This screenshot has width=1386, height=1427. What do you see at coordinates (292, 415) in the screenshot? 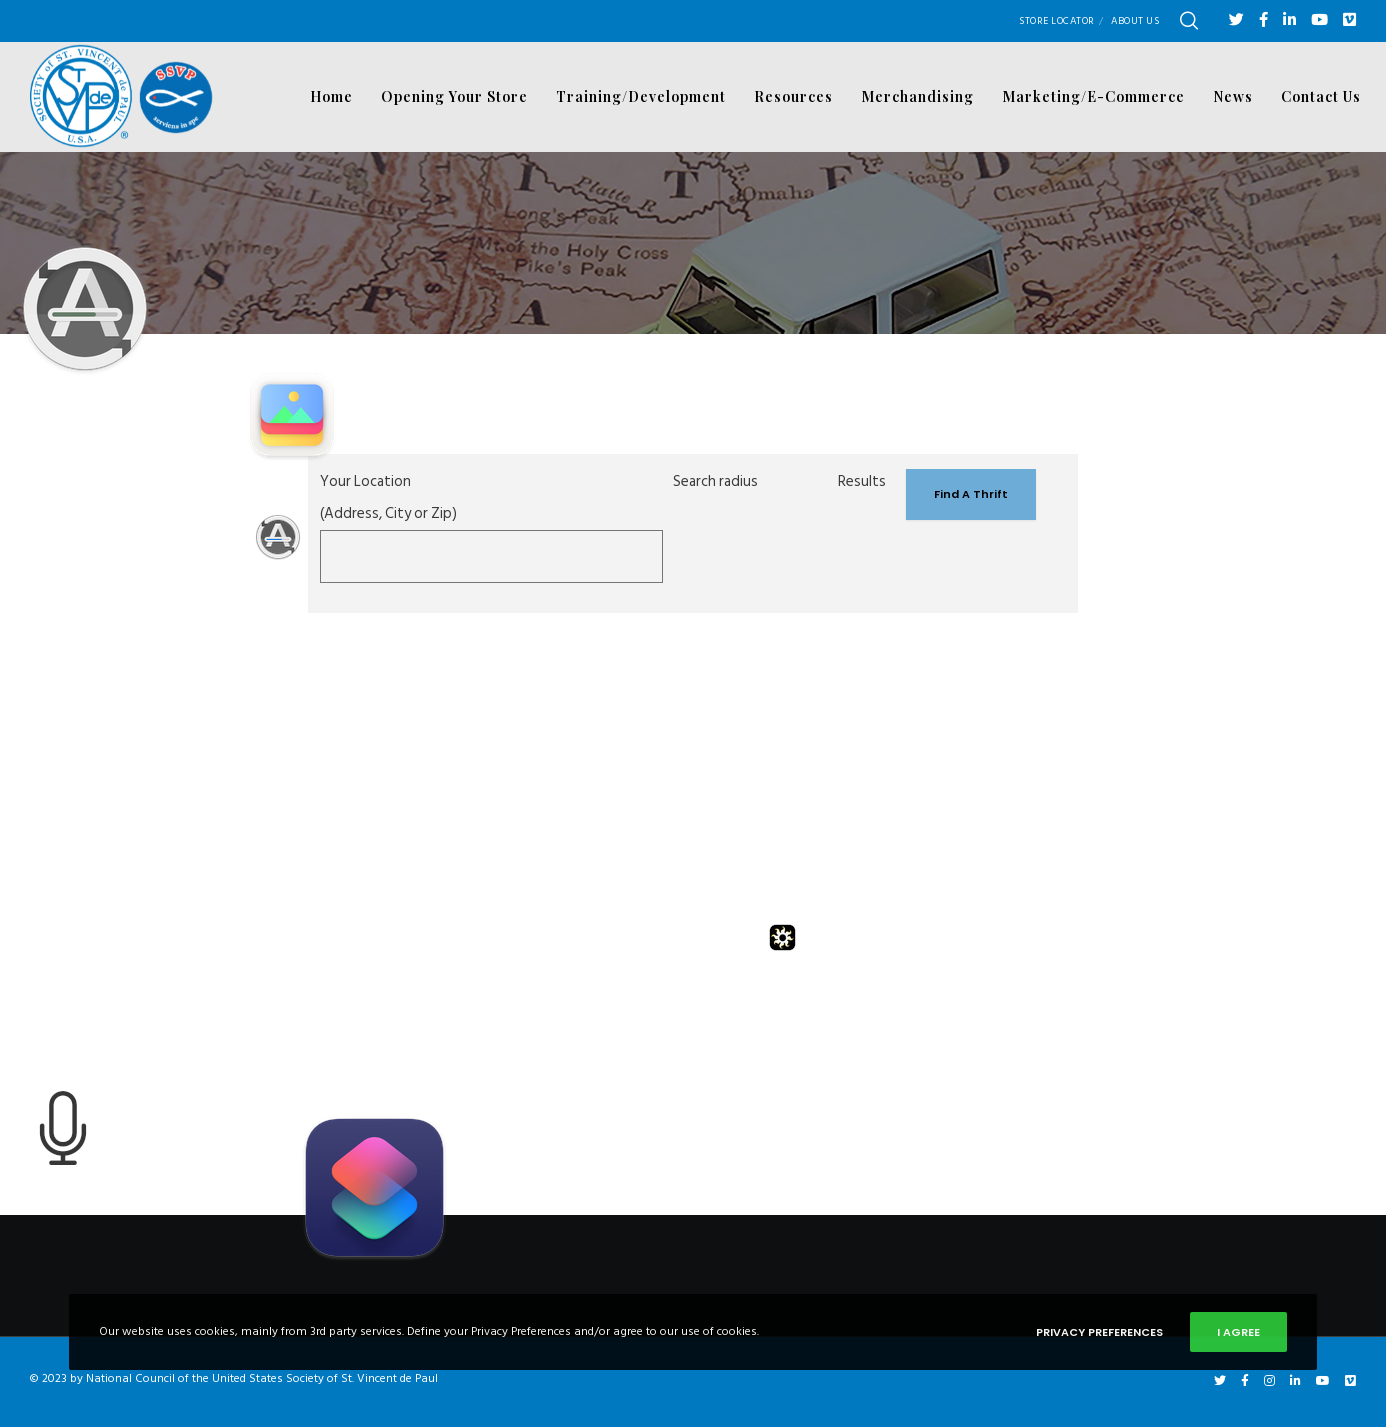
I see `open imagefan reloaded photo viewer app` at bounding box center [292, 415].